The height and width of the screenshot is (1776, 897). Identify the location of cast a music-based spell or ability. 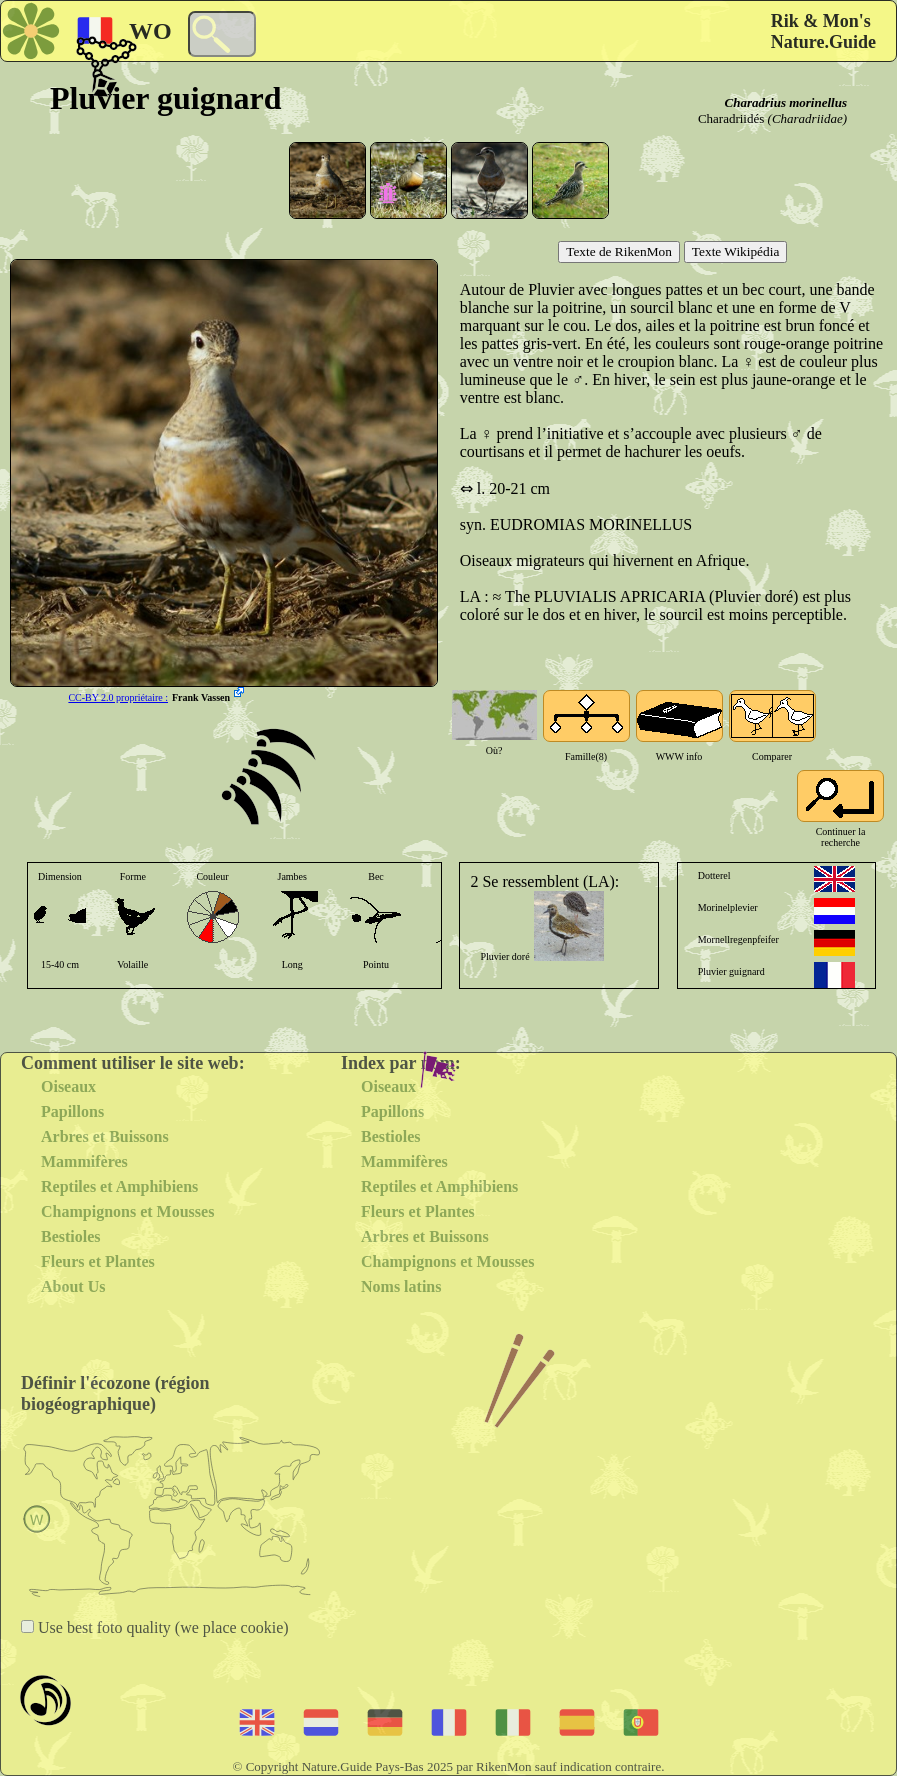
(45, 1700).